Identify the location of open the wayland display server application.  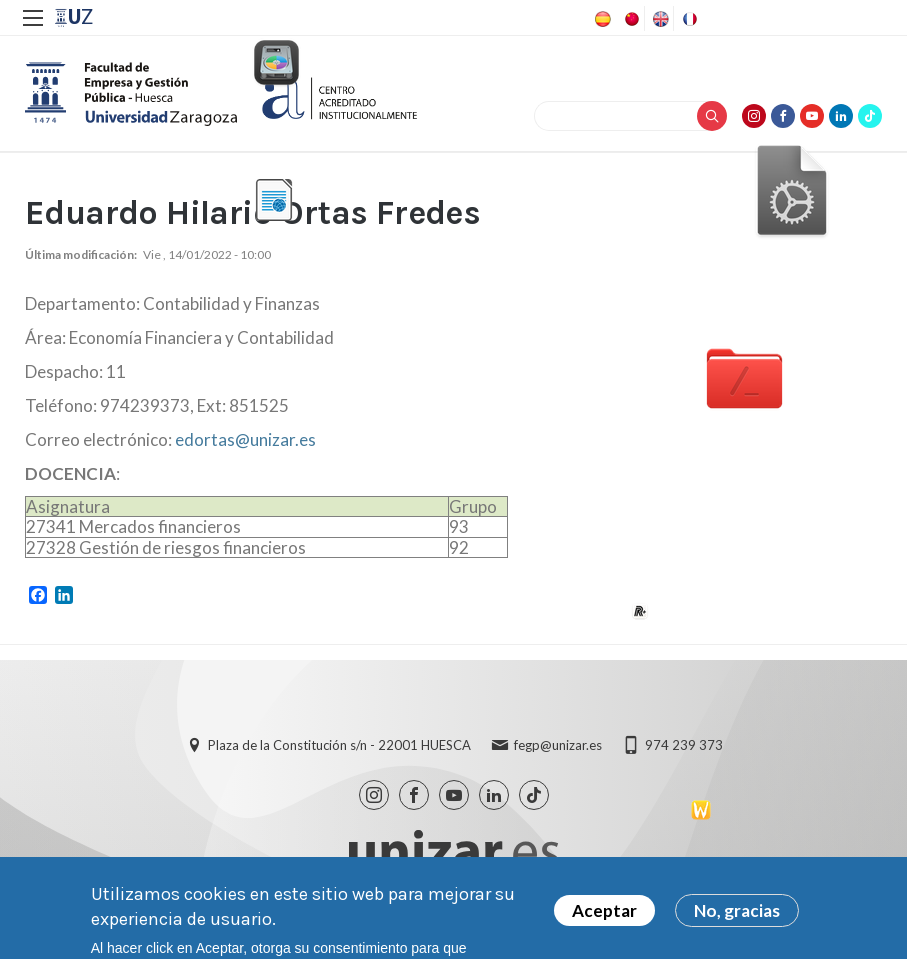
(701, 810).